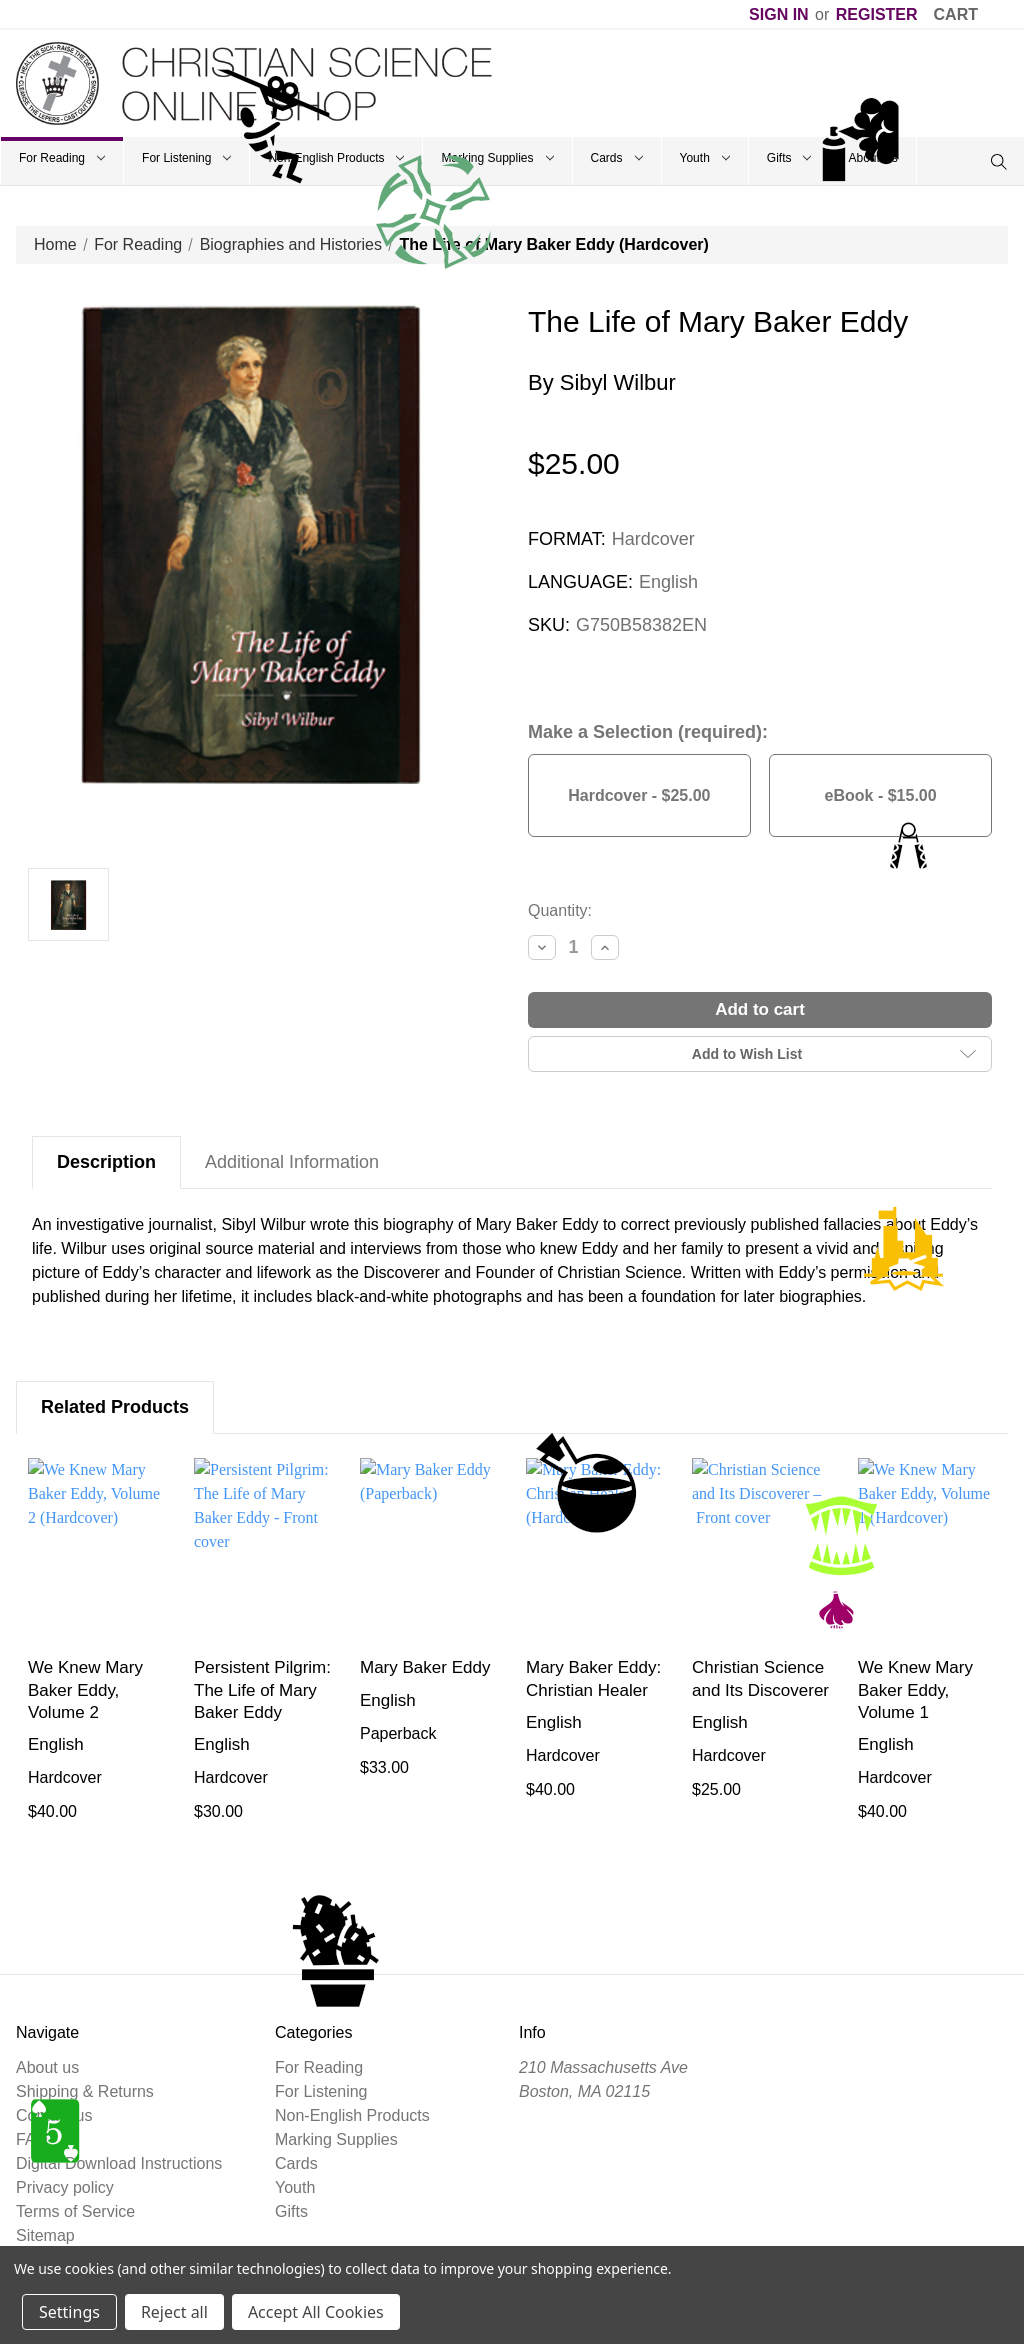 The width and height of the screenshot is (1024, 2344). I want to click on indicates a returning or cyclical action, so click(433, 212).